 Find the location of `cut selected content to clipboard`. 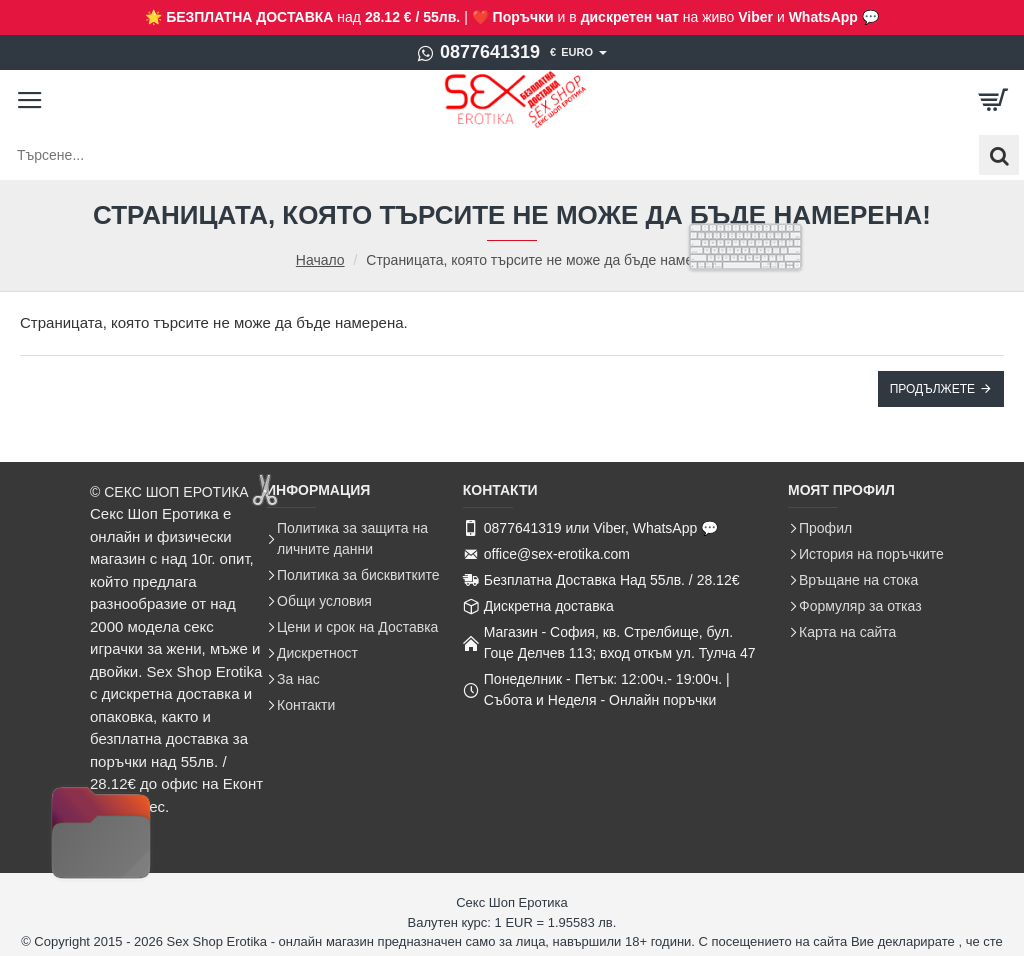

cut selected content to clipboard is located at coordinates (265, 490).